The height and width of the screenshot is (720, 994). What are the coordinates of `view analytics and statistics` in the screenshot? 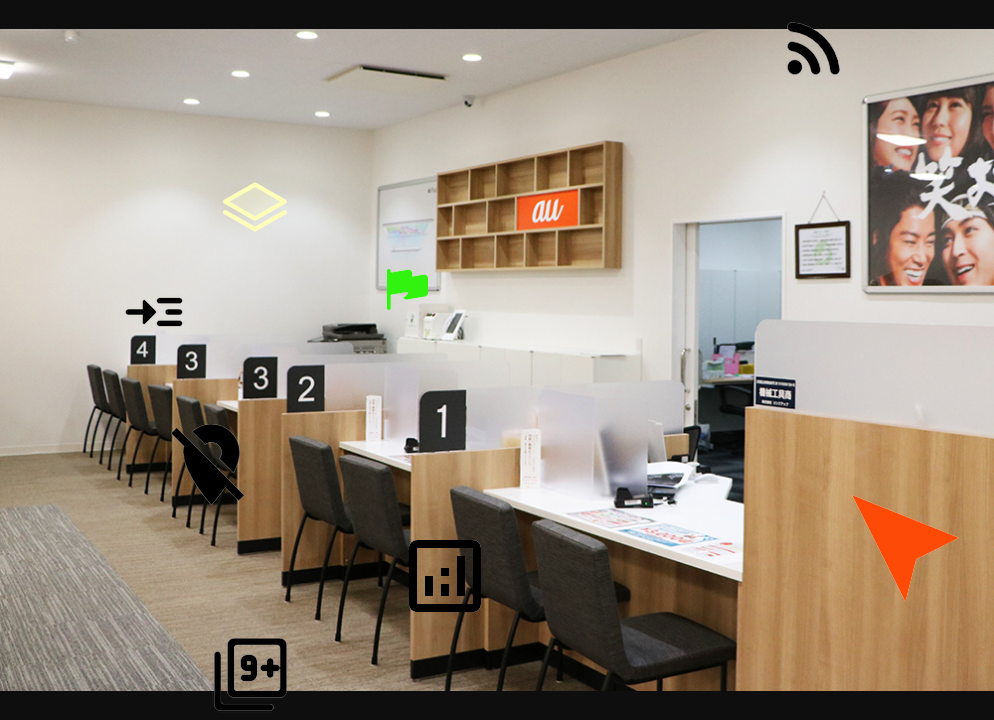 It's located at (445, 576).